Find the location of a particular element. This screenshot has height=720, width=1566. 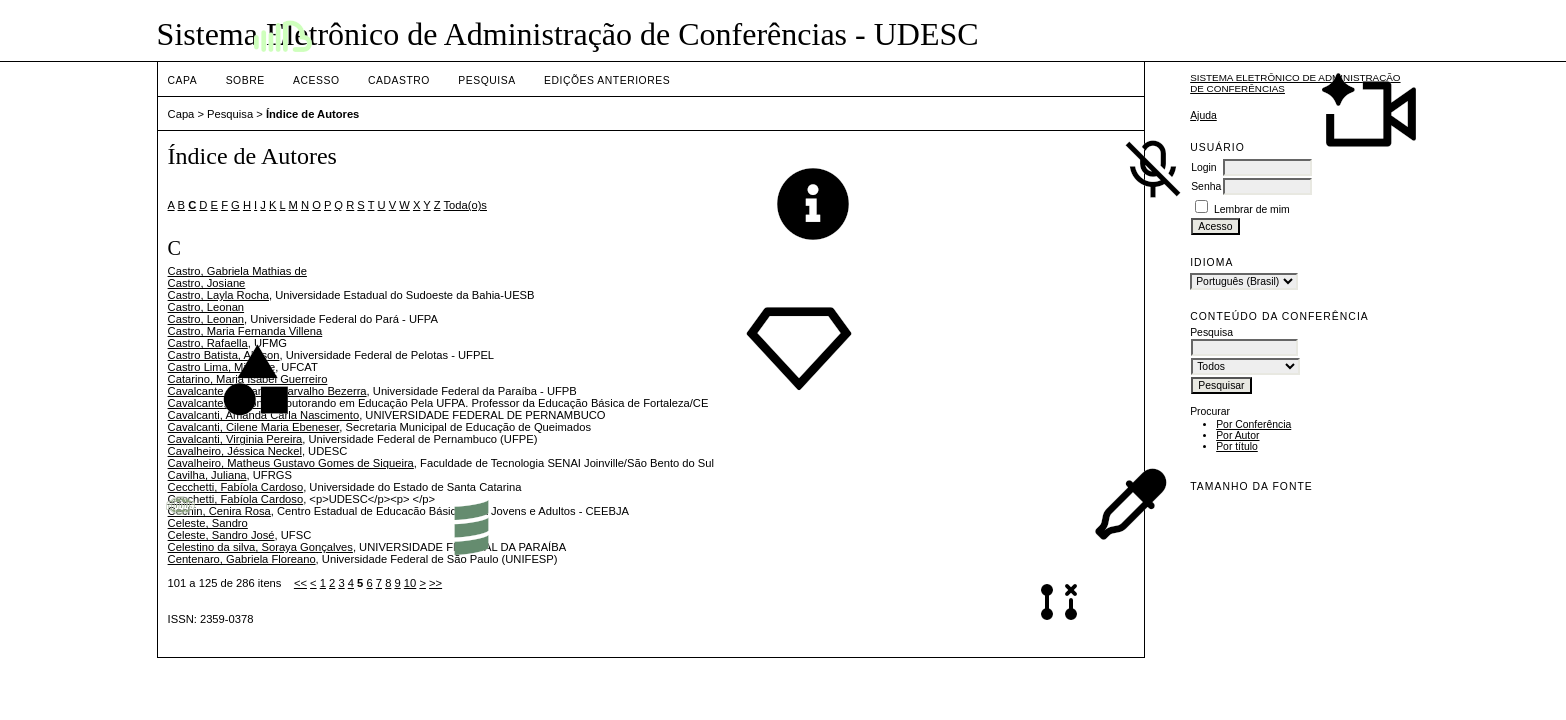

enable AI-powered video features is located at coordinates (1371, 114).